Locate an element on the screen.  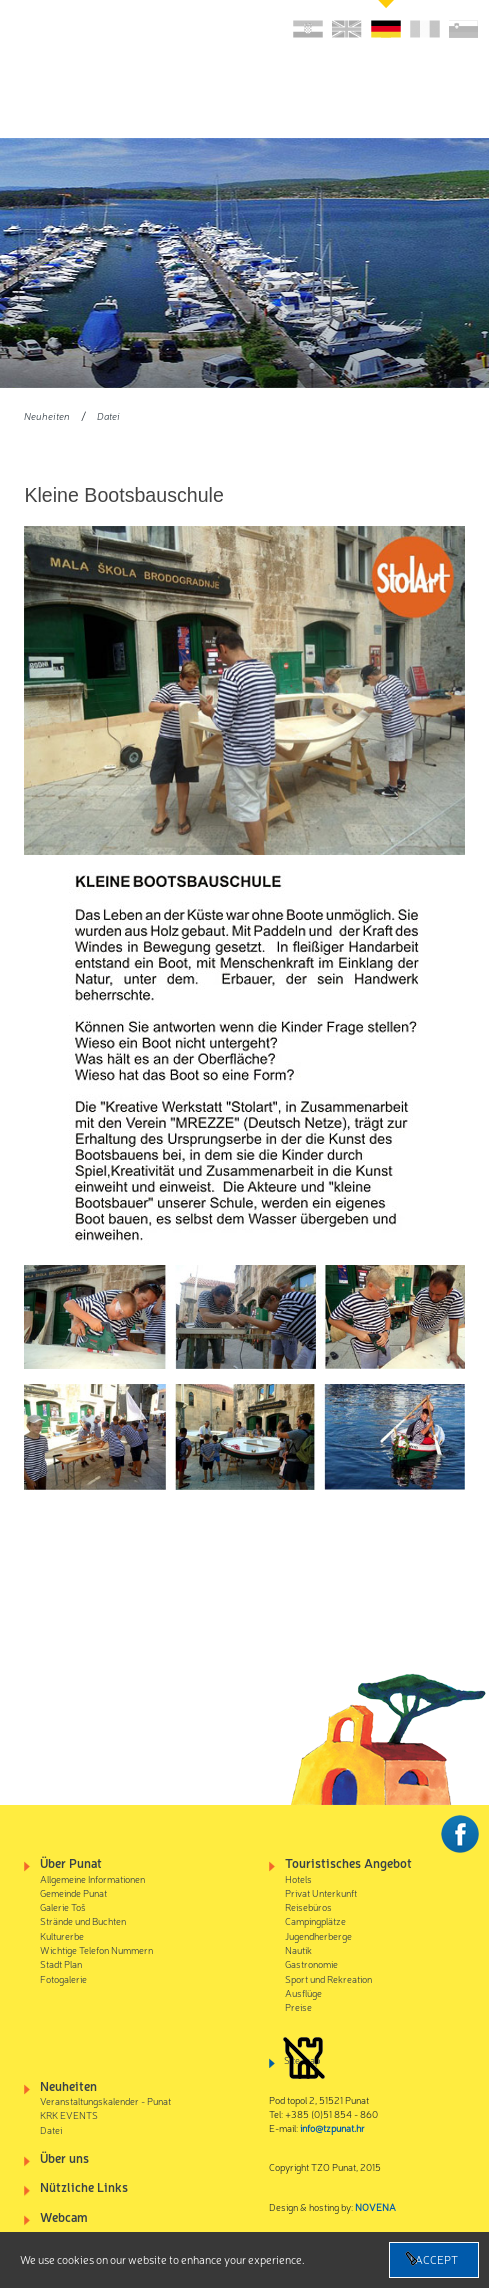
find carpentry or woodworking services is located at coordinates (411, 2258).